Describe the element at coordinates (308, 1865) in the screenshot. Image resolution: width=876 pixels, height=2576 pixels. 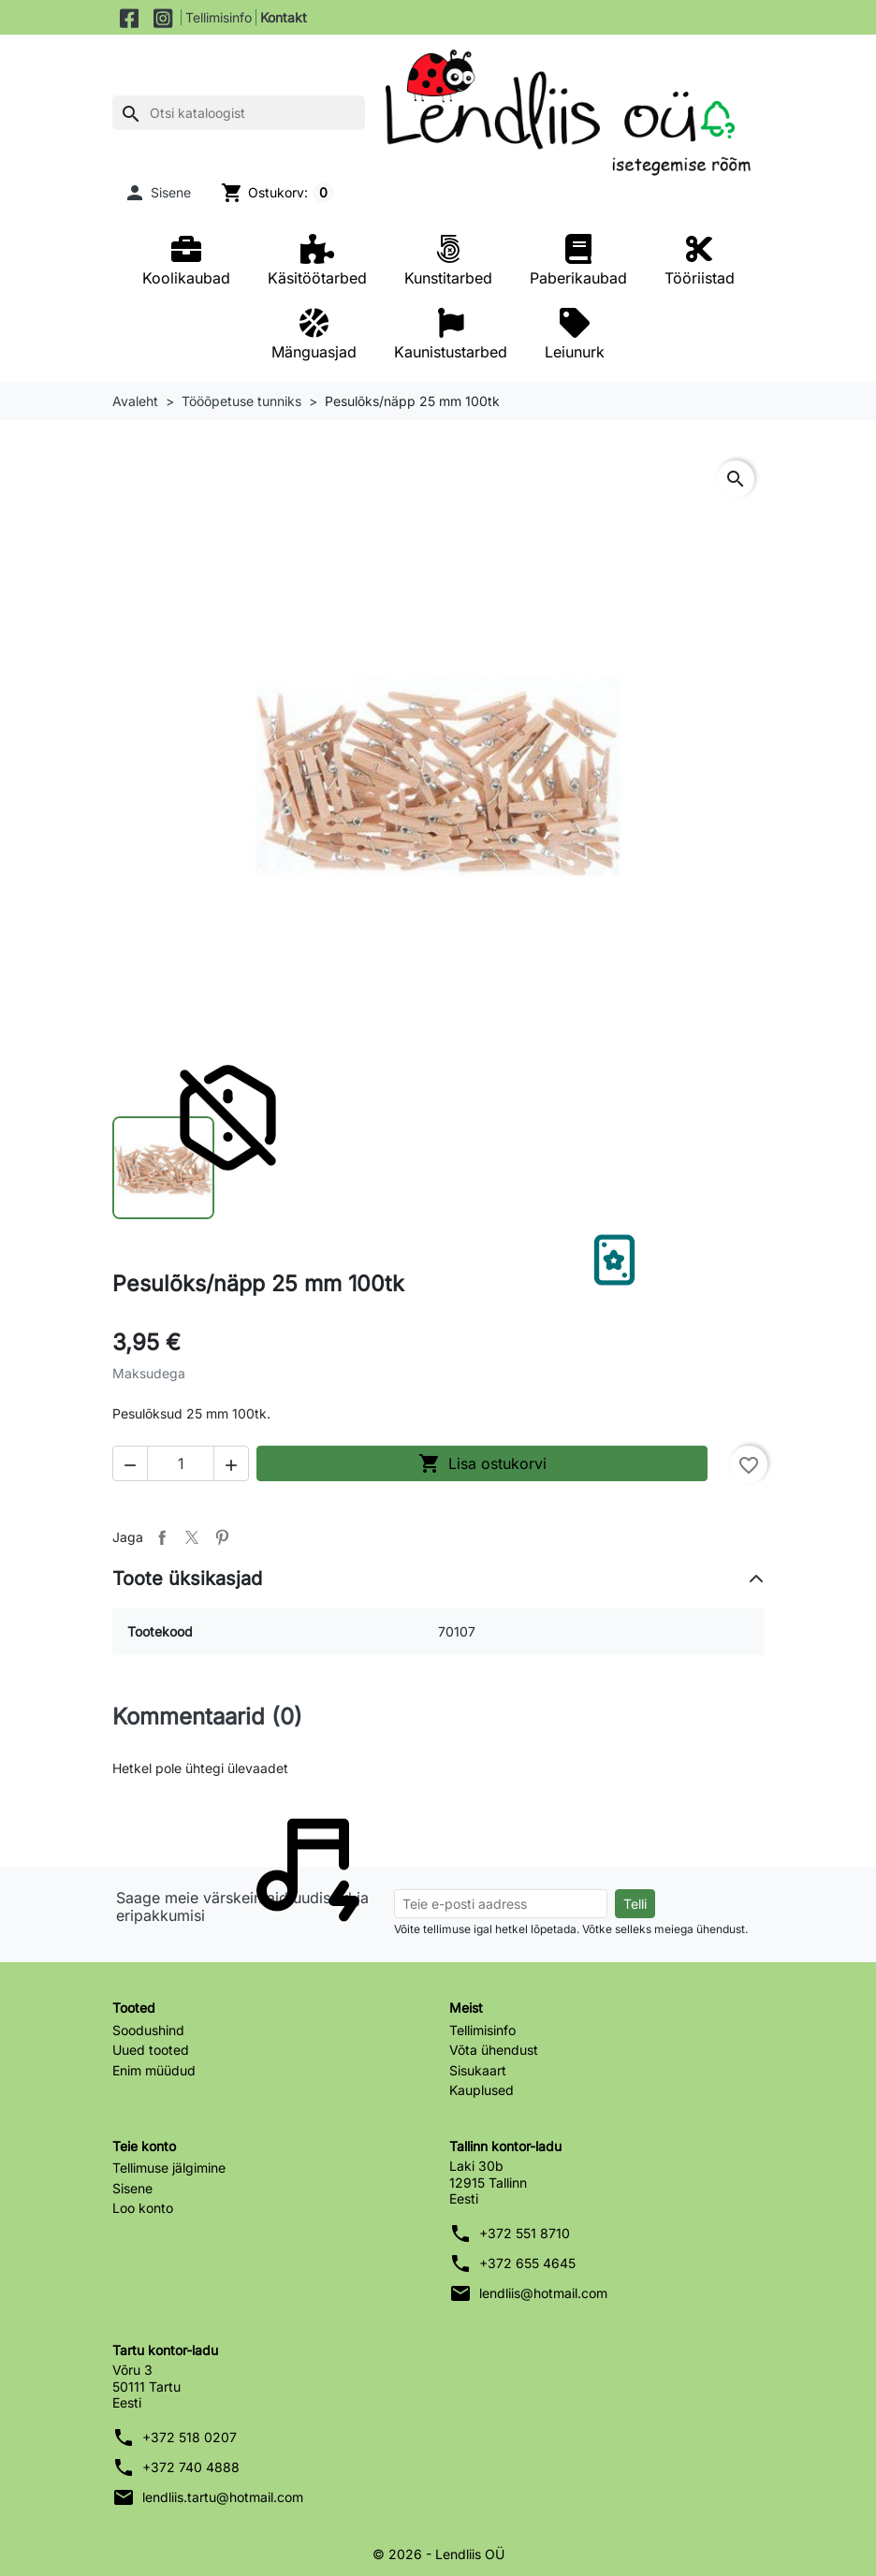
I see `quick download or flash access to music` at that location.